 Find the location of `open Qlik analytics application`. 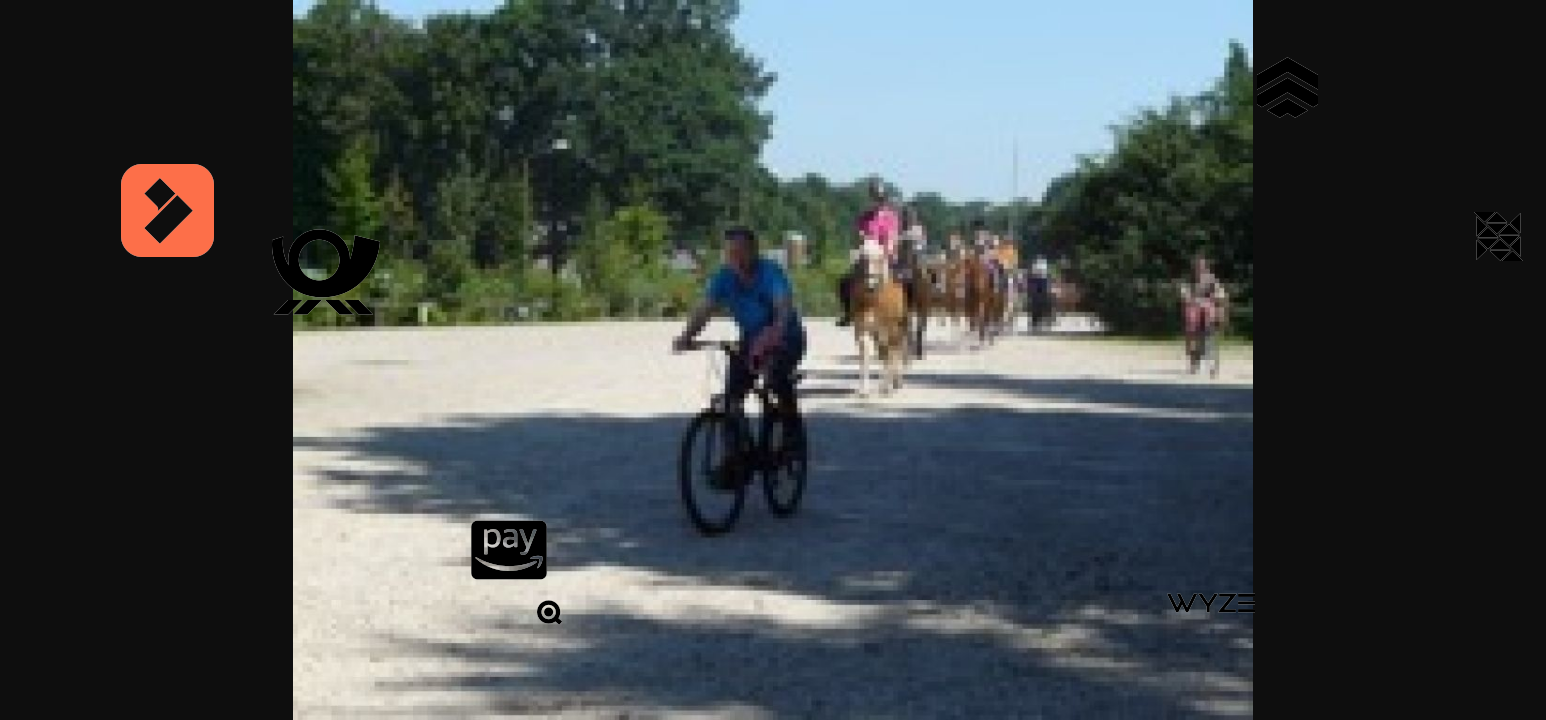

open Qlik analytics application is located at coordinates (549, 612).